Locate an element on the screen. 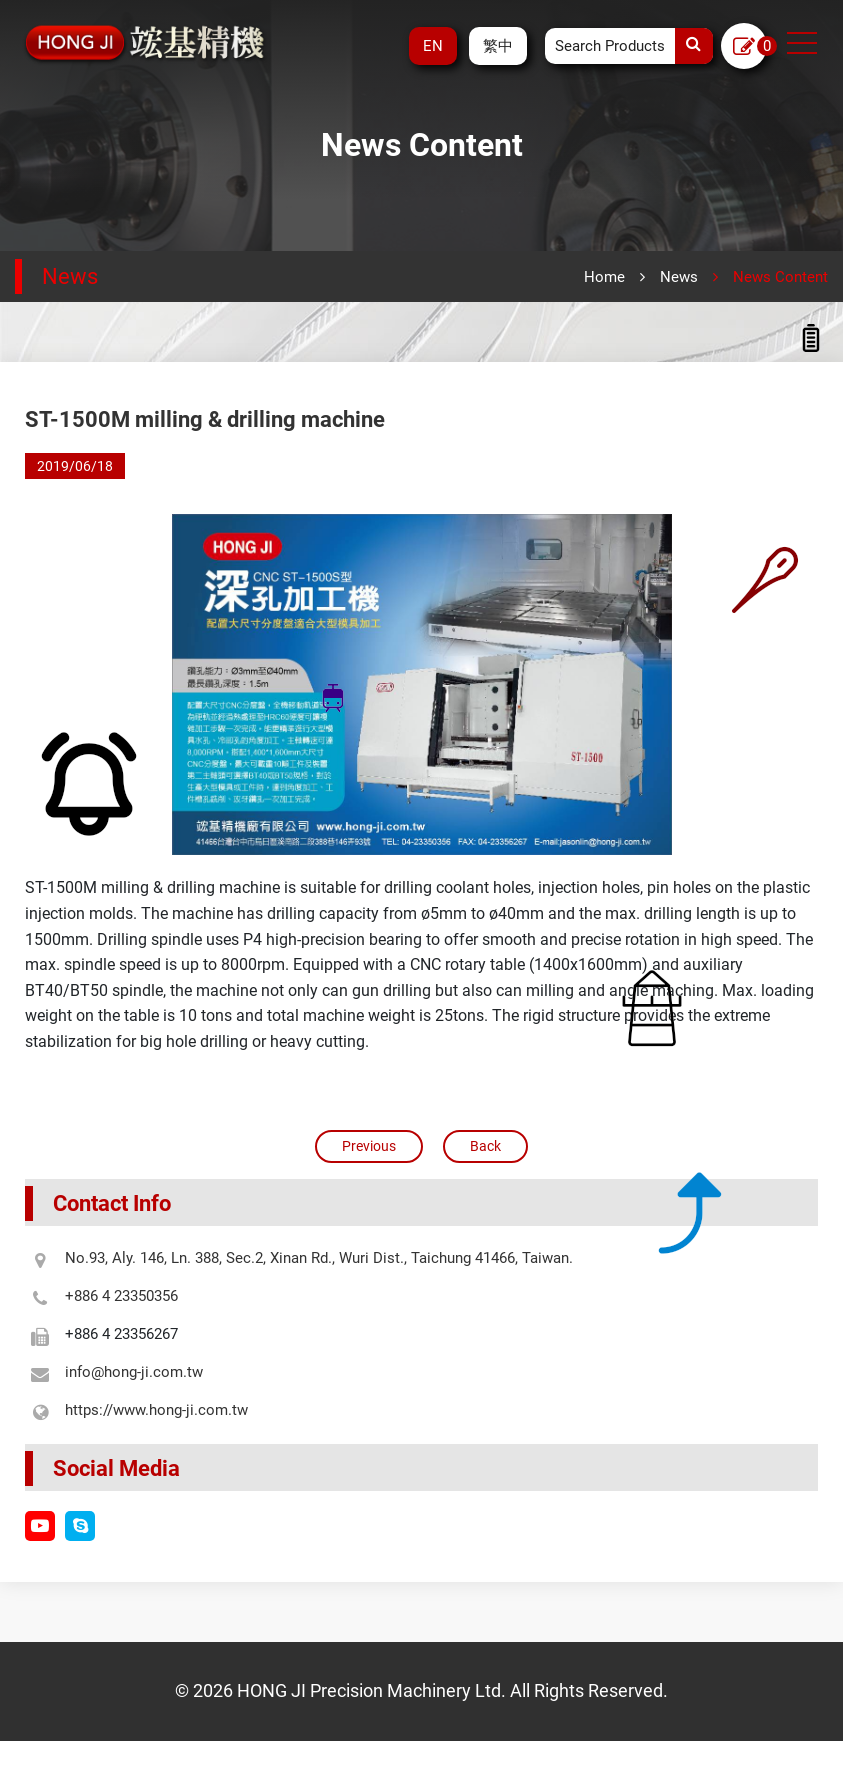 Image resolution: width=843 pixels, height=1766 pixels. indicates new notifications or alerts is located at coordinates (89, 785).